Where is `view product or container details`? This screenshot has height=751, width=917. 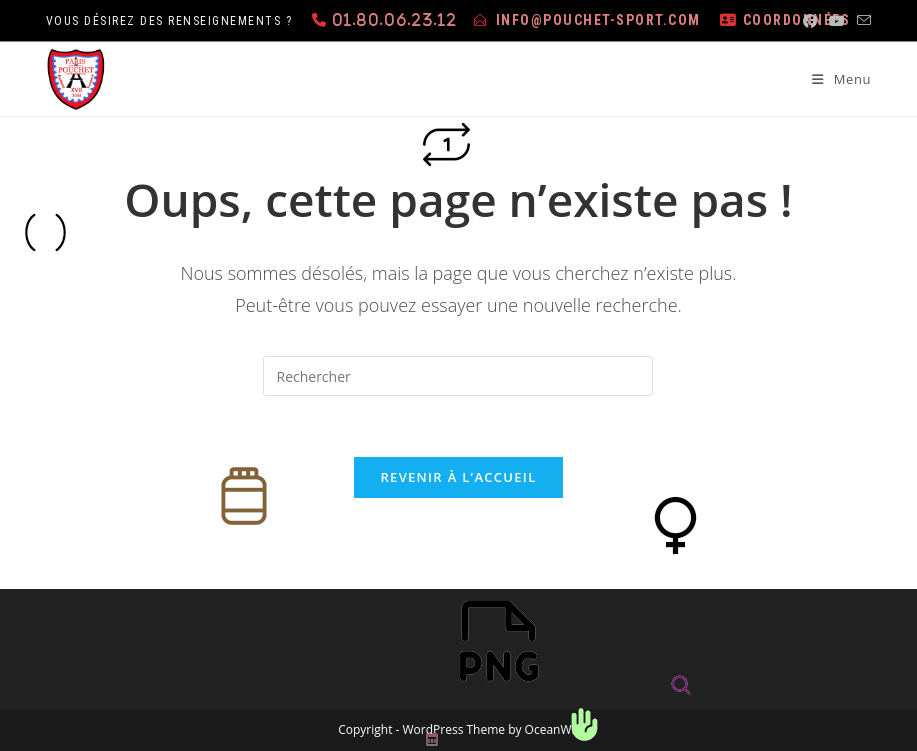 view product or container details is located at coordinates (244, 496).